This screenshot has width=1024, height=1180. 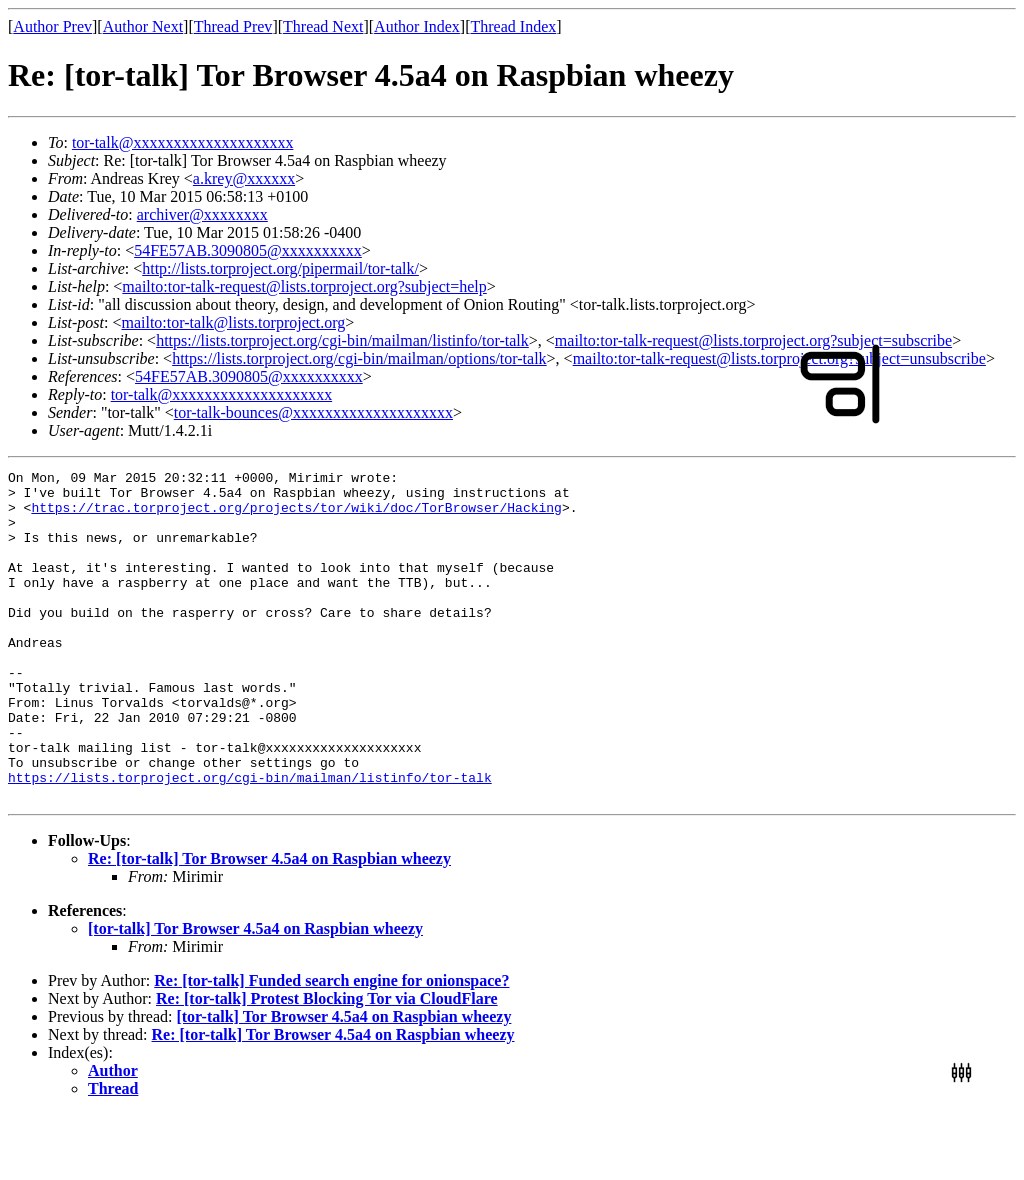 I want to click on configure audio/video input settings, so click(x=961, y=1072).